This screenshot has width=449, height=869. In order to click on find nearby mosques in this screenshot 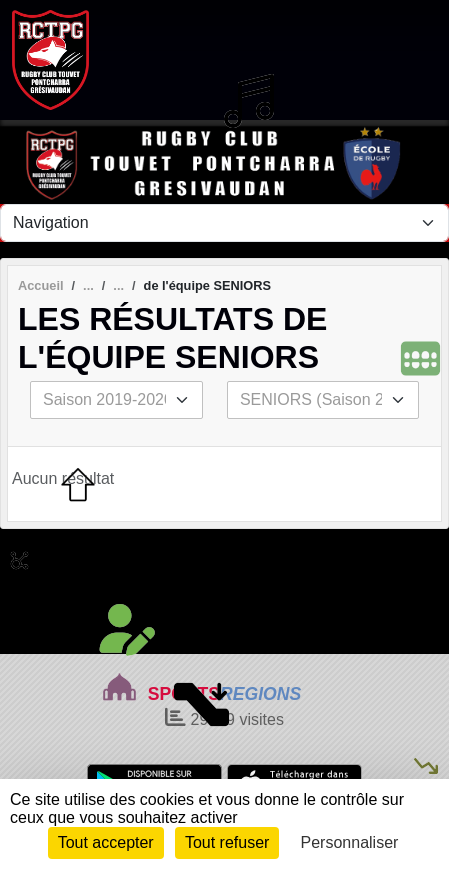, I will do `click(119, 688)`.